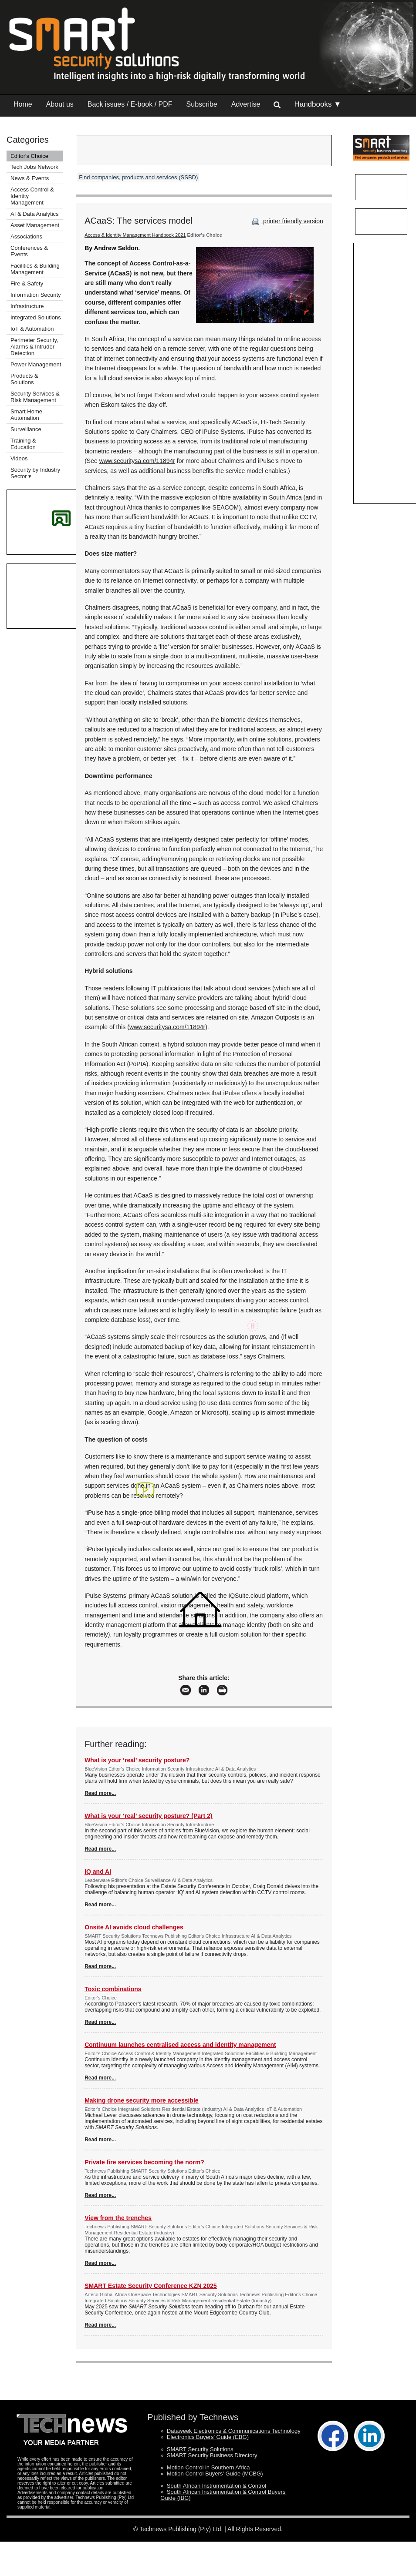  I want to click on access teaching or presentation tools, so click(61, 518).